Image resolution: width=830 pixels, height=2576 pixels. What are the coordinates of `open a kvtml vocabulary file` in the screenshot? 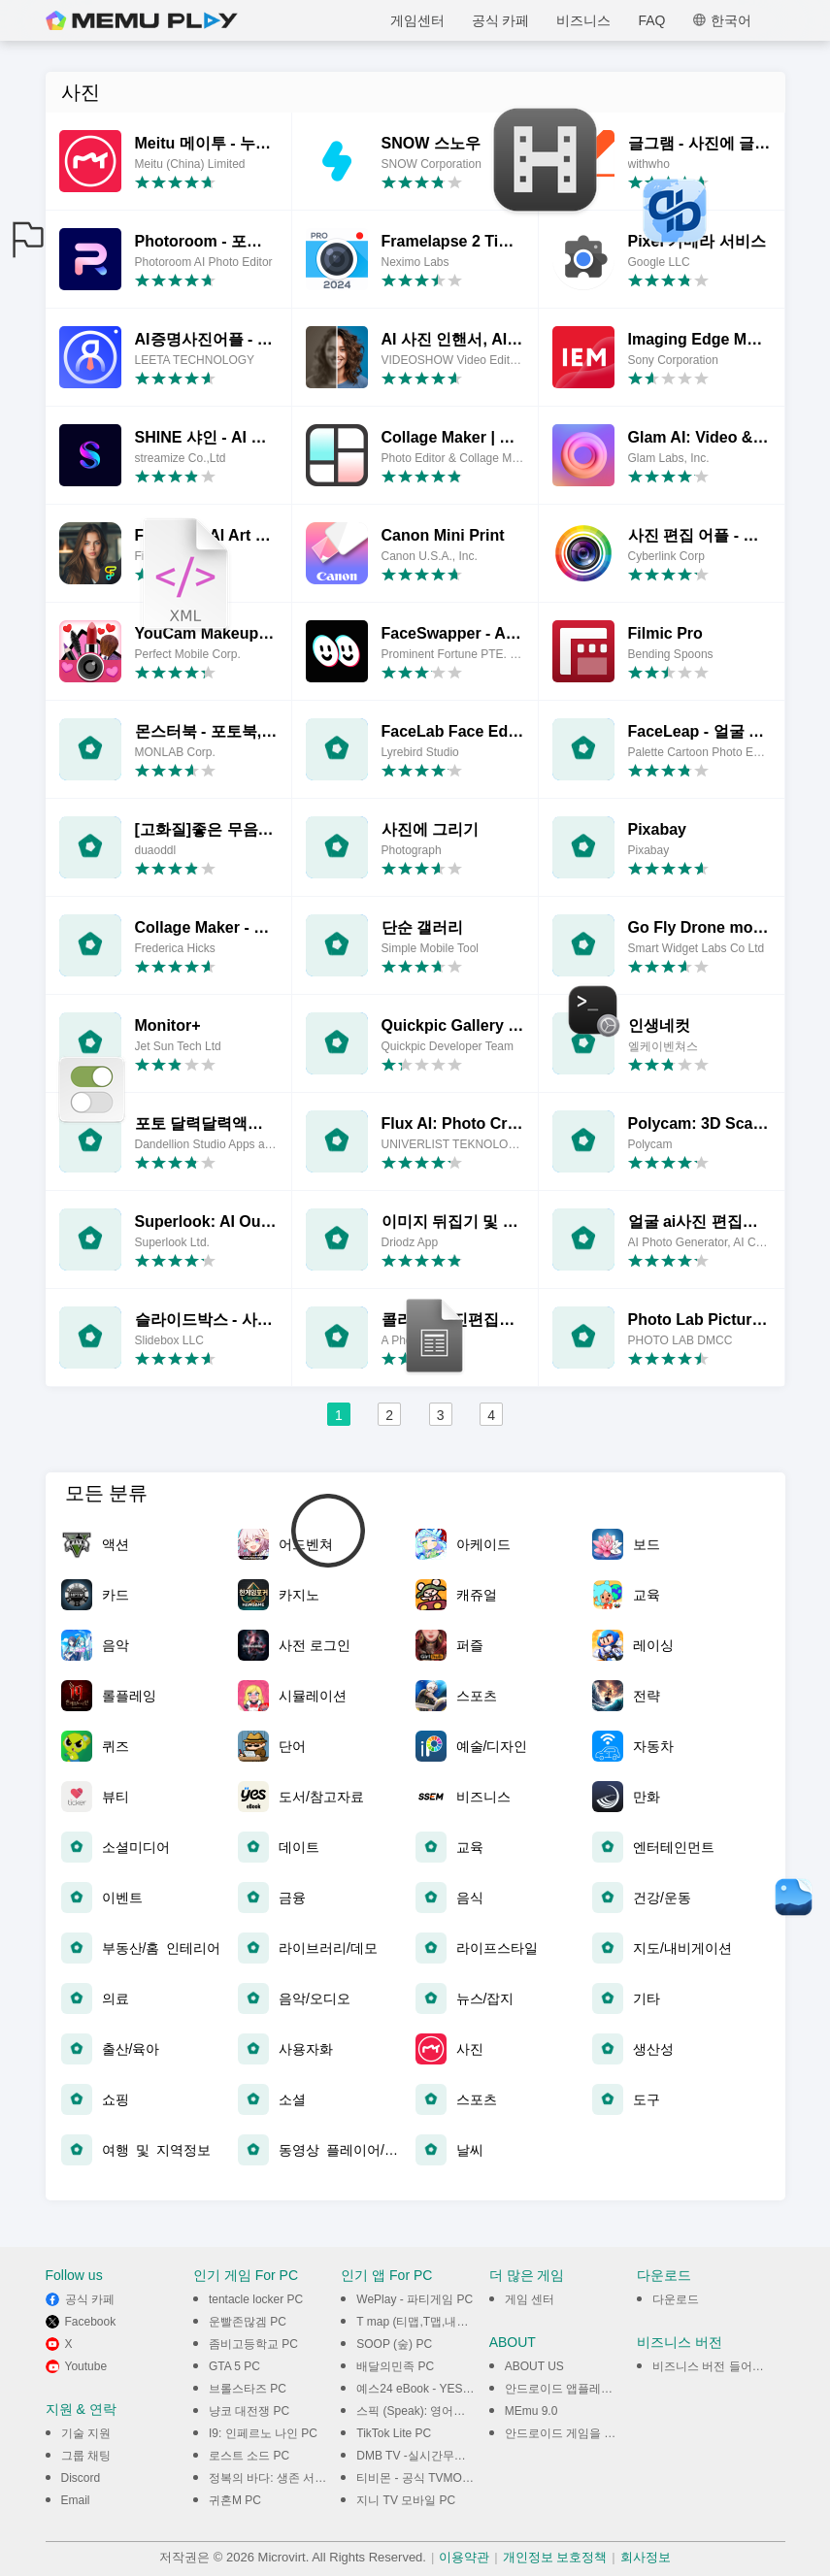 It's located at (434, 1337).